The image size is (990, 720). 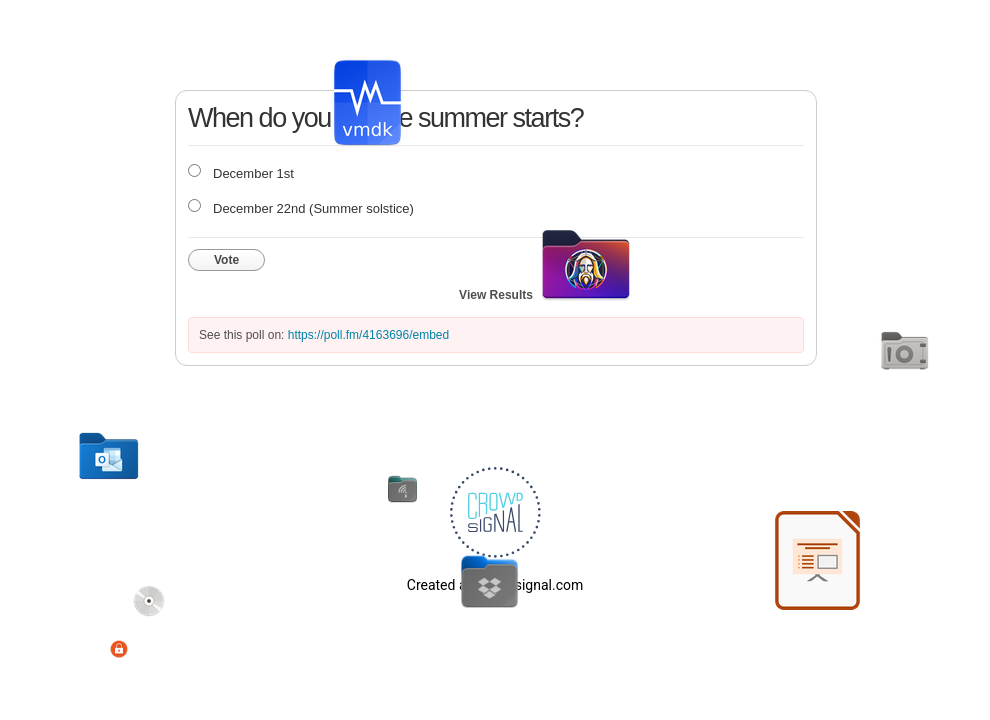 I want to click on folder synced with insync cloud storage, so click(x=402, y=488).